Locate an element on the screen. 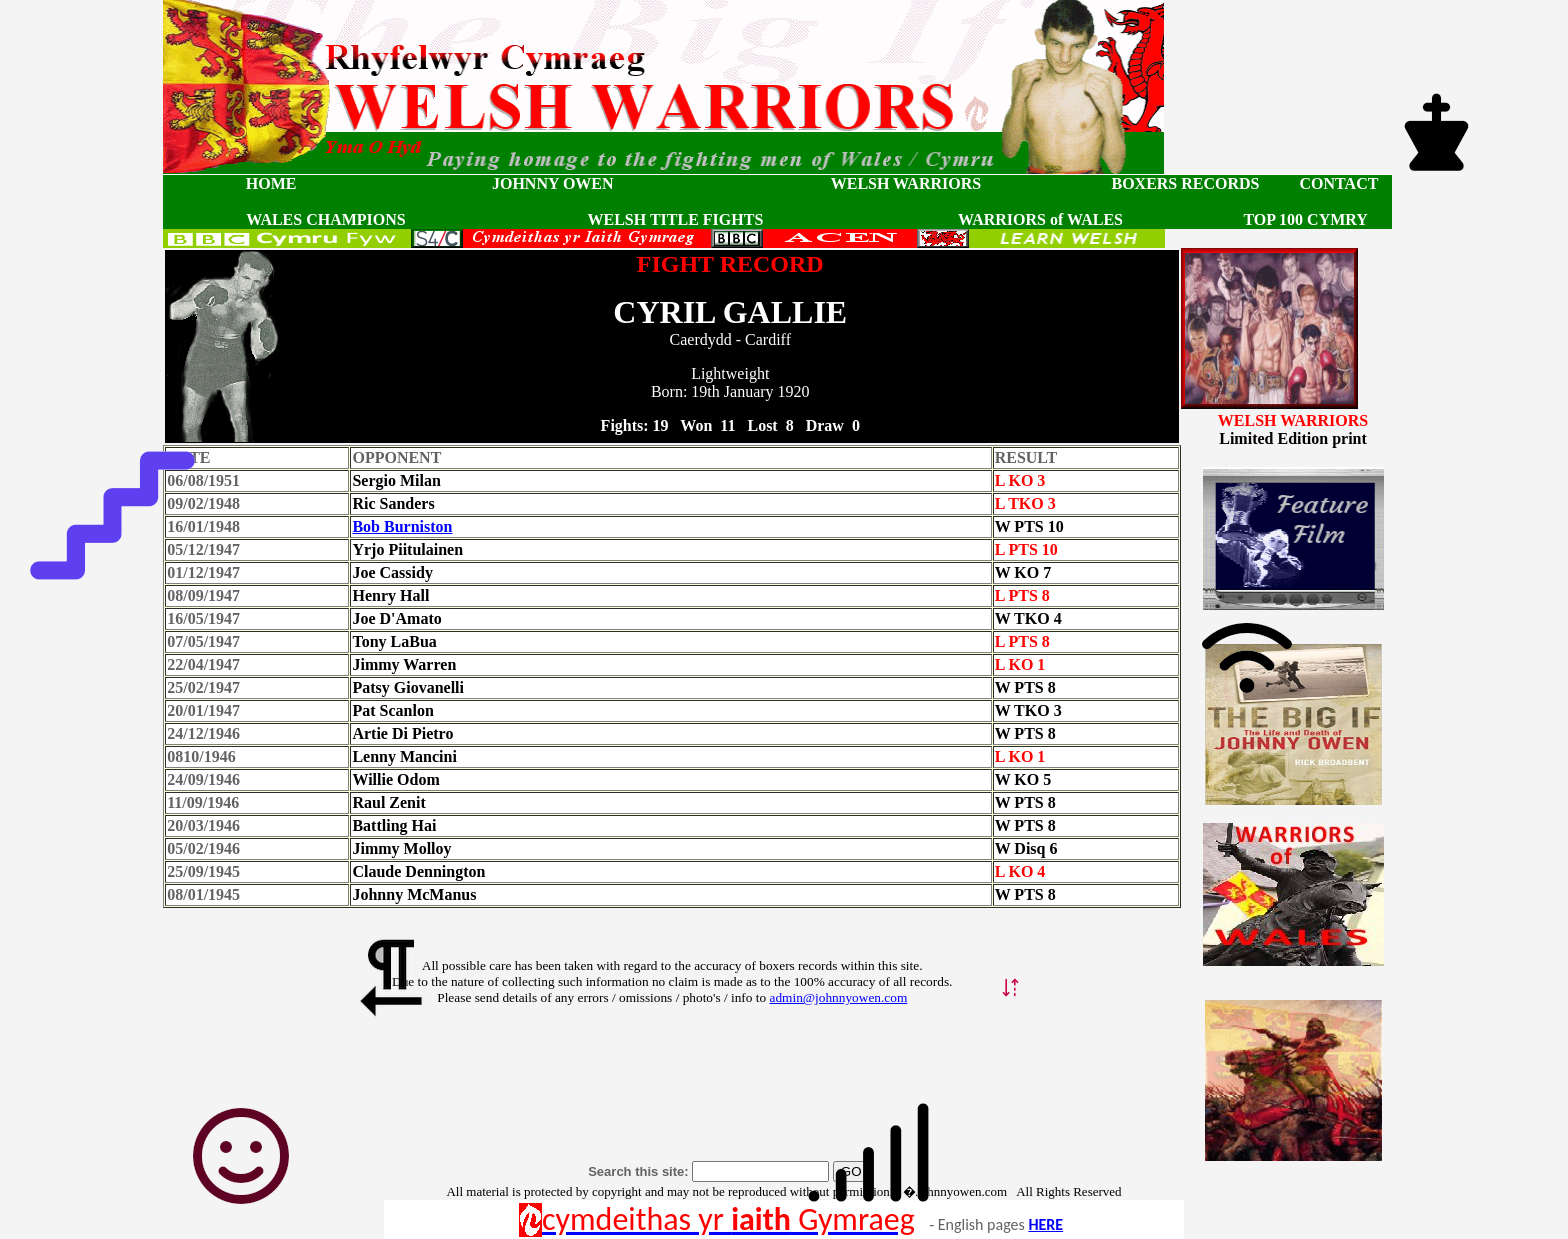 This screenshot has height=1239, width=1568. add an emoji or reaction is located at coordinates (241, 1156).